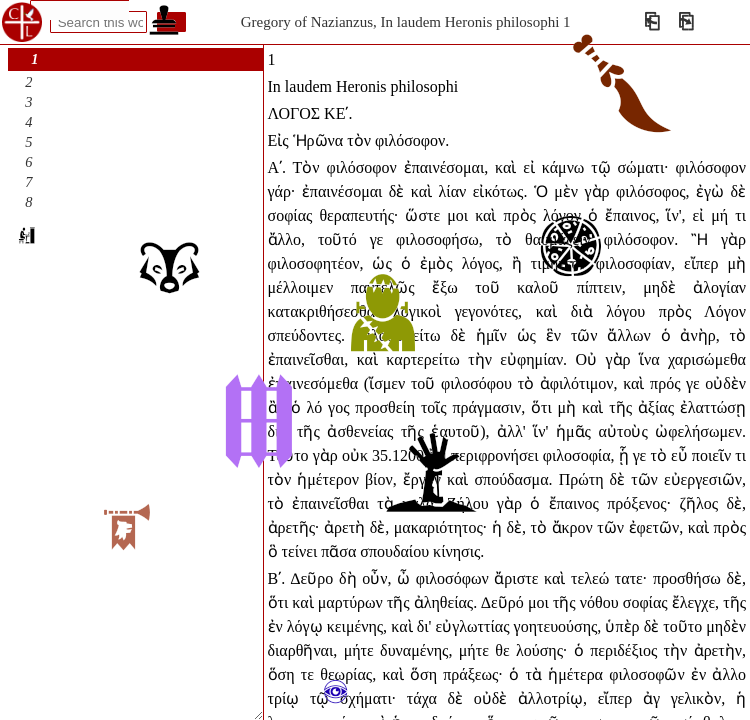  Describe the element at coordinates (622, 83) in the screenshot. I see `equip a bone knife weapon` at that location.